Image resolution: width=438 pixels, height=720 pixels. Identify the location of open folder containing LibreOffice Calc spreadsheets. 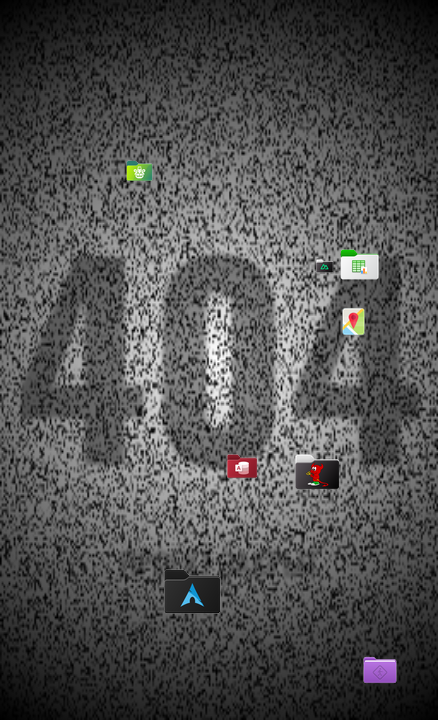
(359, 265).